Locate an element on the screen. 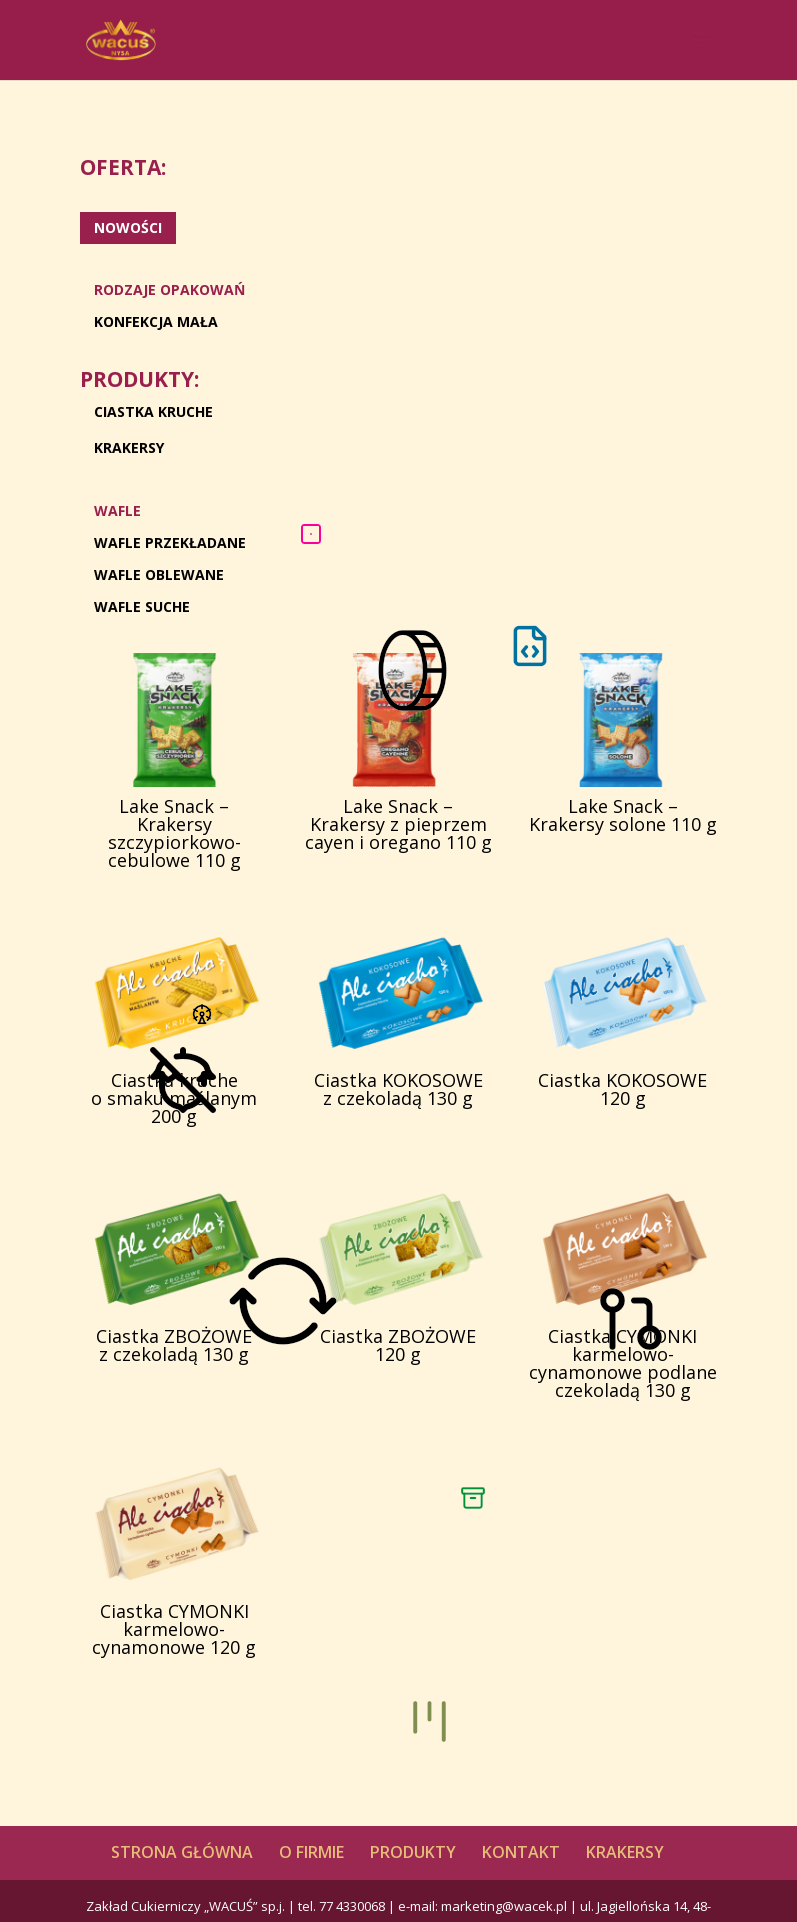 The height and width of the screenshot is (1922, 797). archive this item is located at coordinates (473, 1498).